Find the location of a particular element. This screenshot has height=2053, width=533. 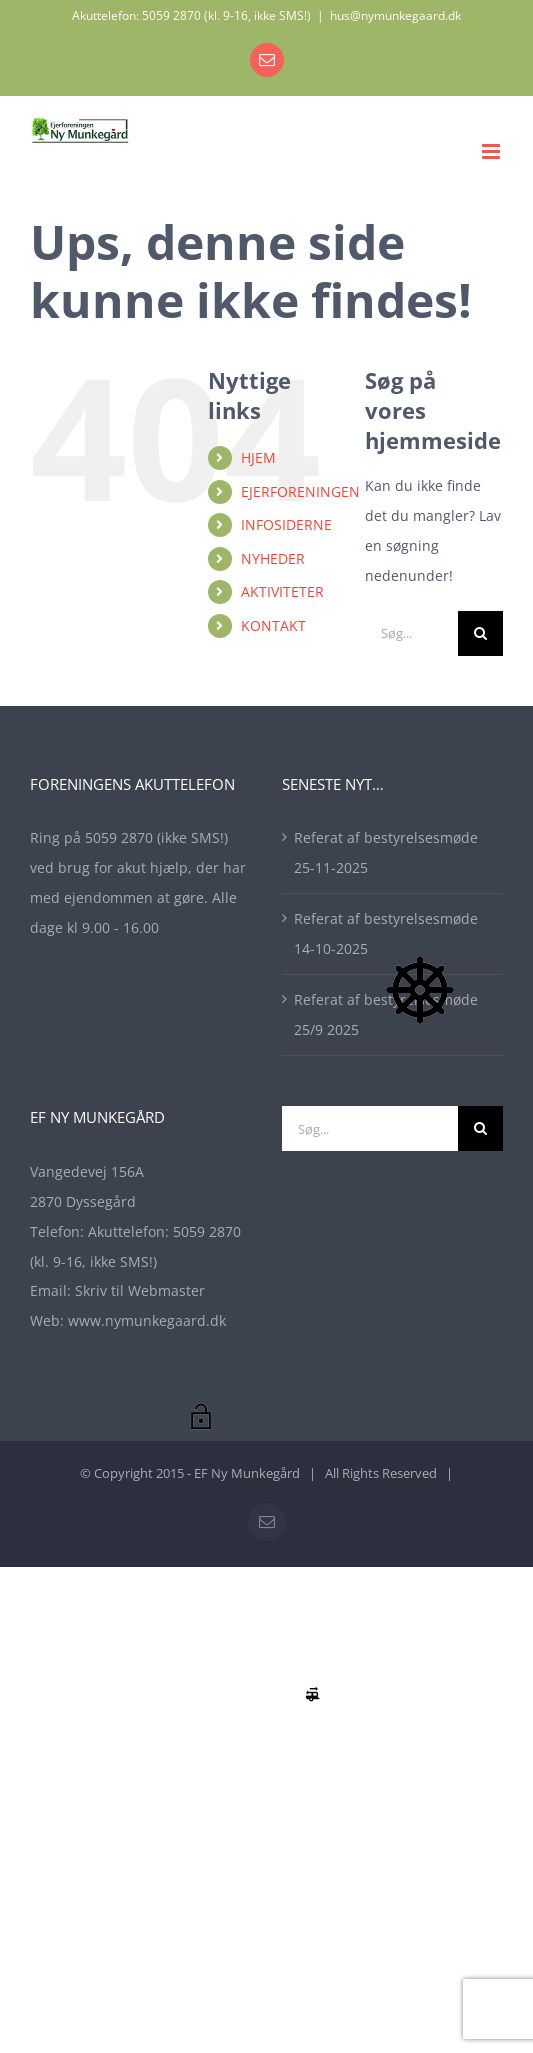

navigate to steering or navigation controls is located at coordinates (420, 990).